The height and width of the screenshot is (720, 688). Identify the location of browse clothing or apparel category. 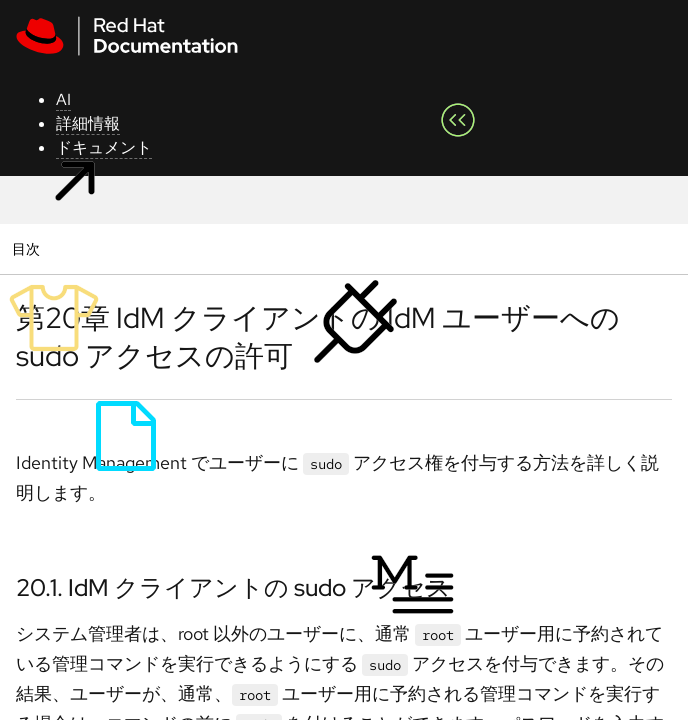
(54, 318).